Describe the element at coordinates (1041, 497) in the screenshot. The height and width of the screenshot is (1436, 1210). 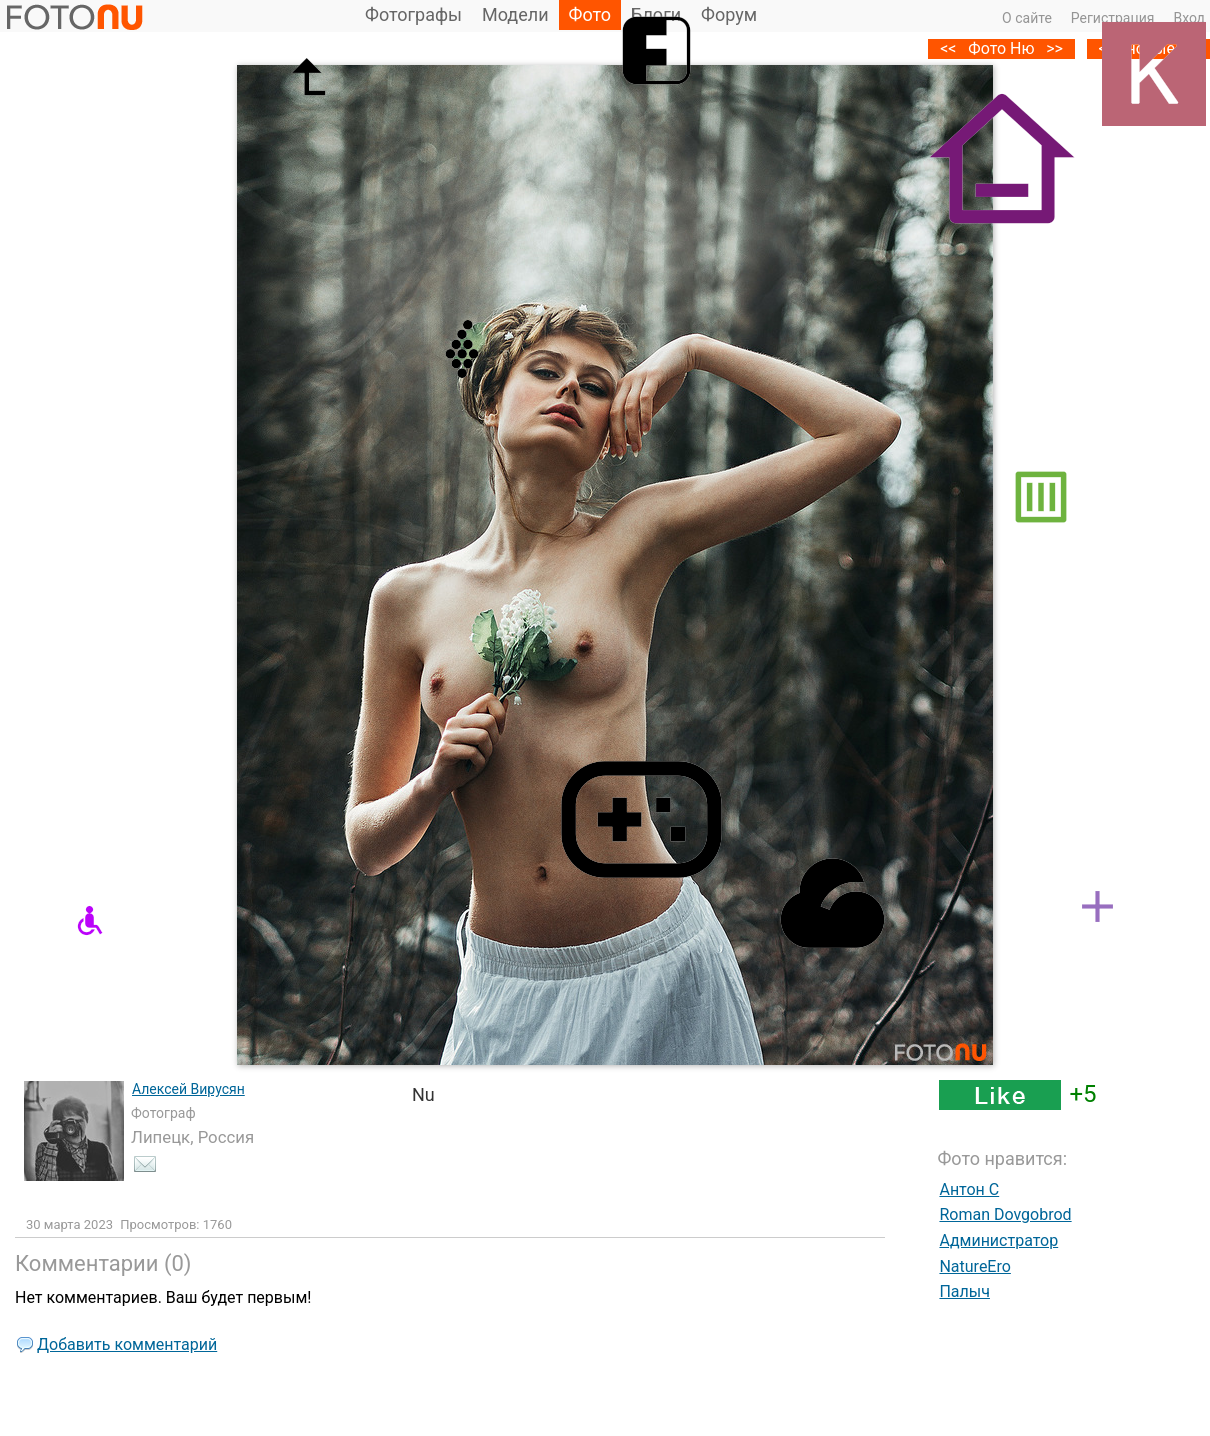
I see `switch to vertical column layout` at that location.